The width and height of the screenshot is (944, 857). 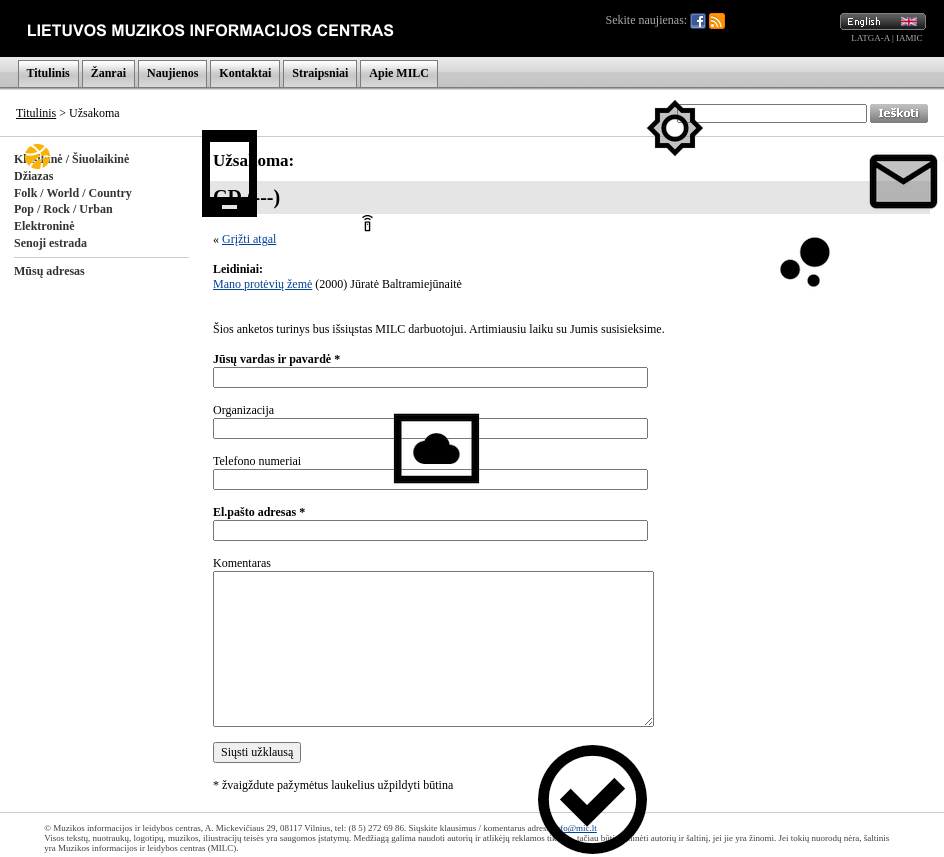 What do you see at coordinates (229, 173) in the screenshot?
I see `indicates android device or mobile phone` at bounding box center [229, 173].